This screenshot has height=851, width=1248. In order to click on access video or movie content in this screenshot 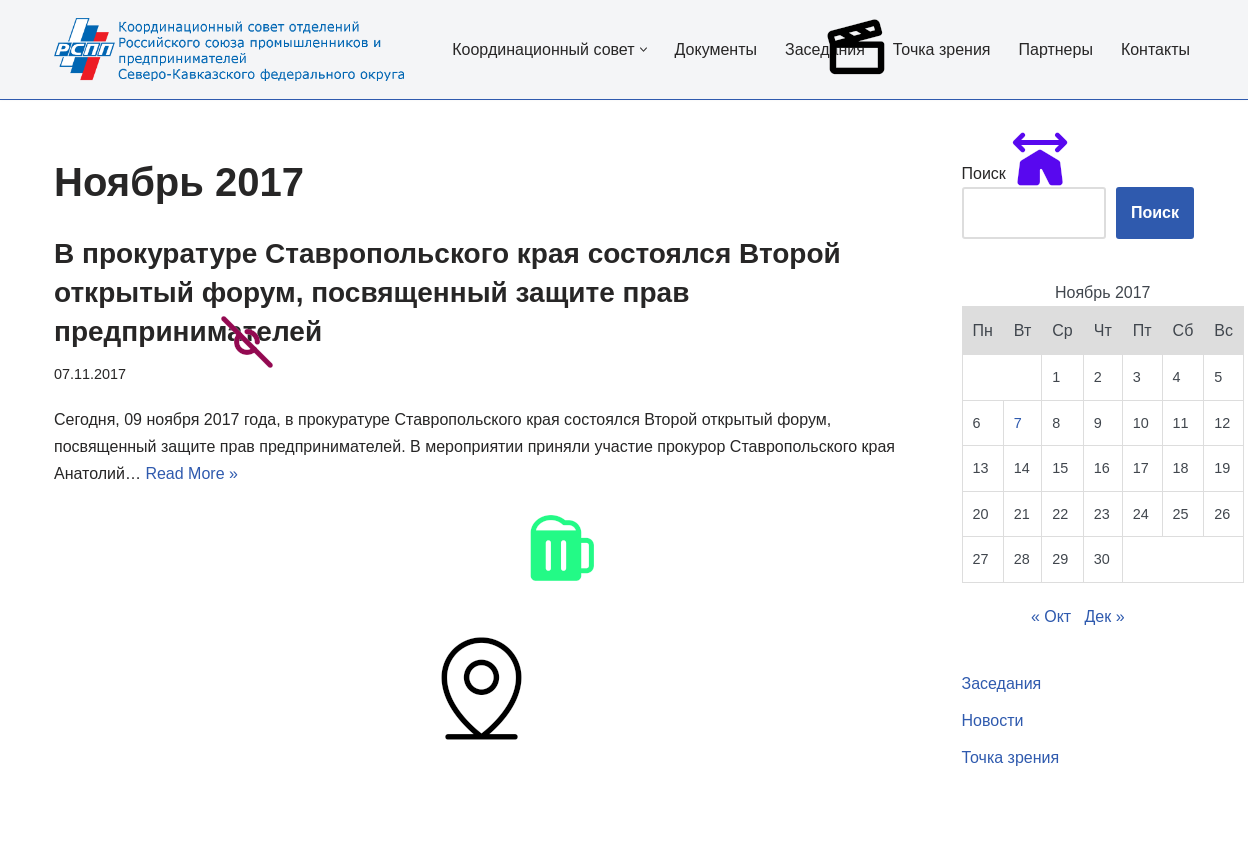, I will do `click(857, 49)`.